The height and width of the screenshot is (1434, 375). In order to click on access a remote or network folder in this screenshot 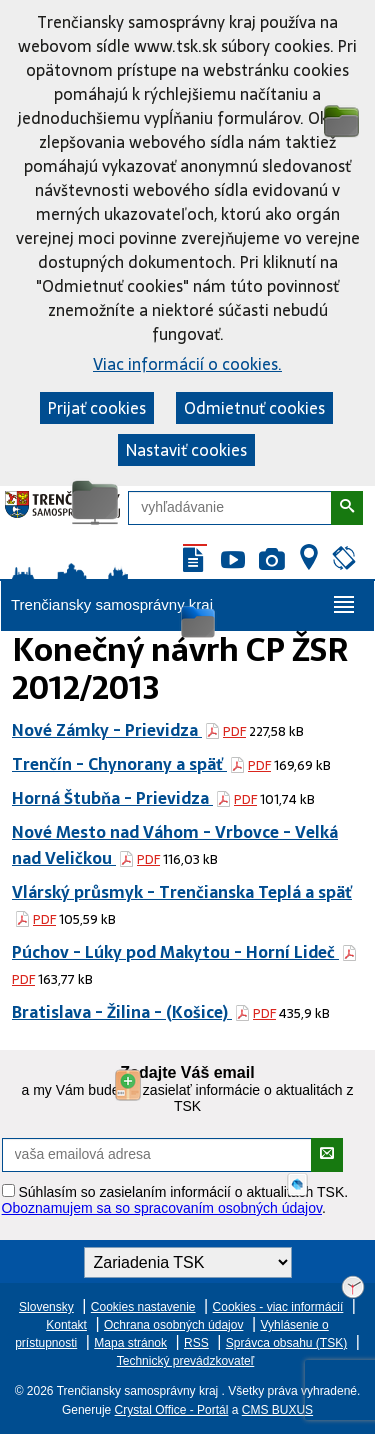, I will do `click(95, 502)`.